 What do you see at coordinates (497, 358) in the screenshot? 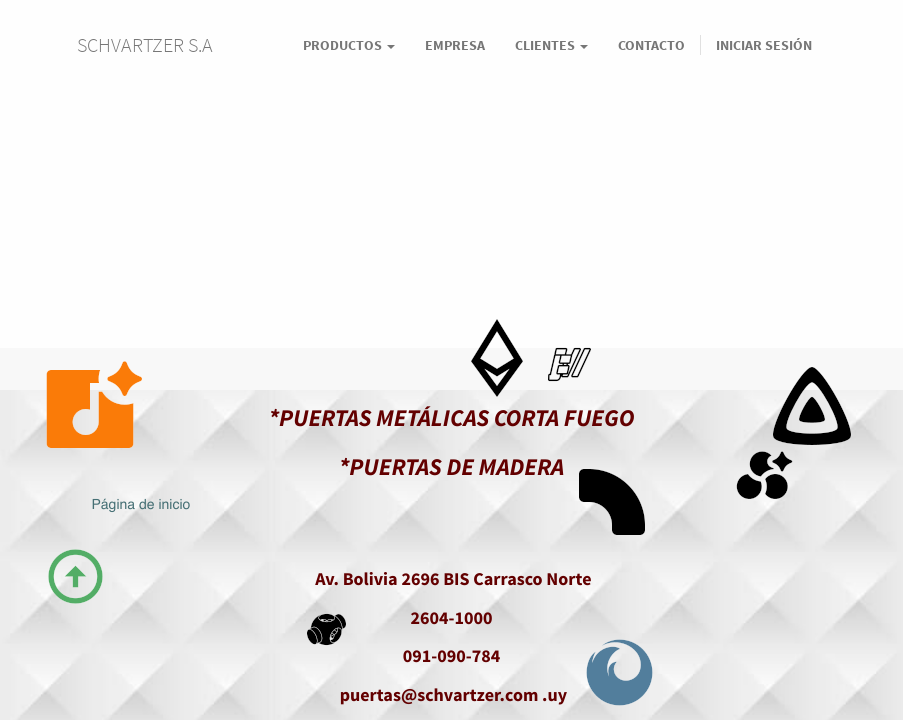
I see `view ethereum wallet balance` at bounding box center [497, 358].